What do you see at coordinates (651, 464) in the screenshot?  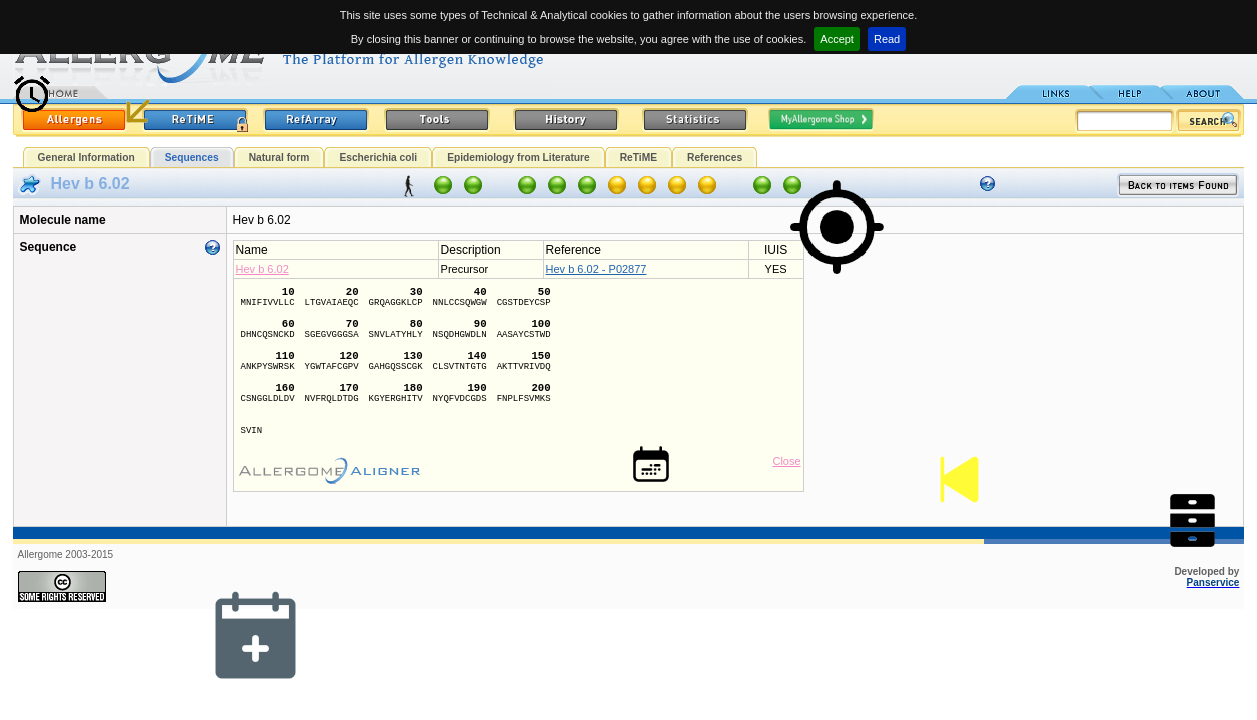 I see `select a date range` at bounding box center [651, 464].